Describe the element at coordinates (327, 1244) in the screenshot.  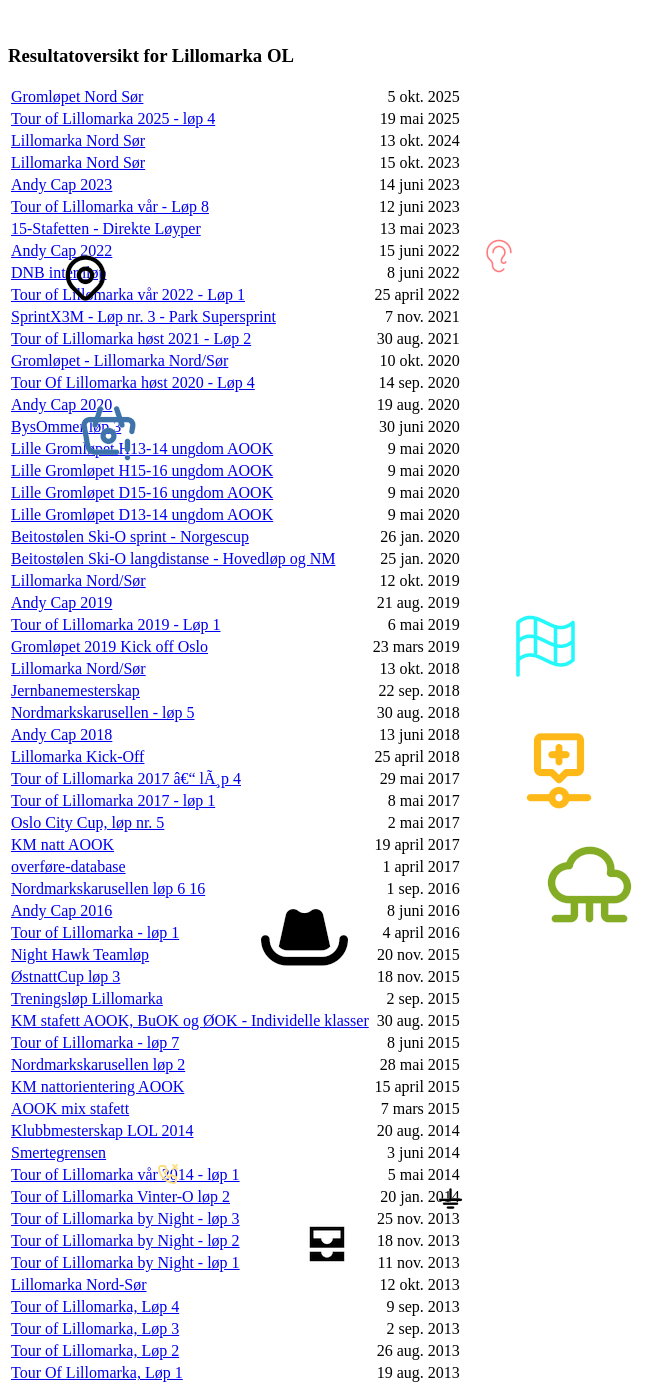
I see `view all inboxes` at that location.